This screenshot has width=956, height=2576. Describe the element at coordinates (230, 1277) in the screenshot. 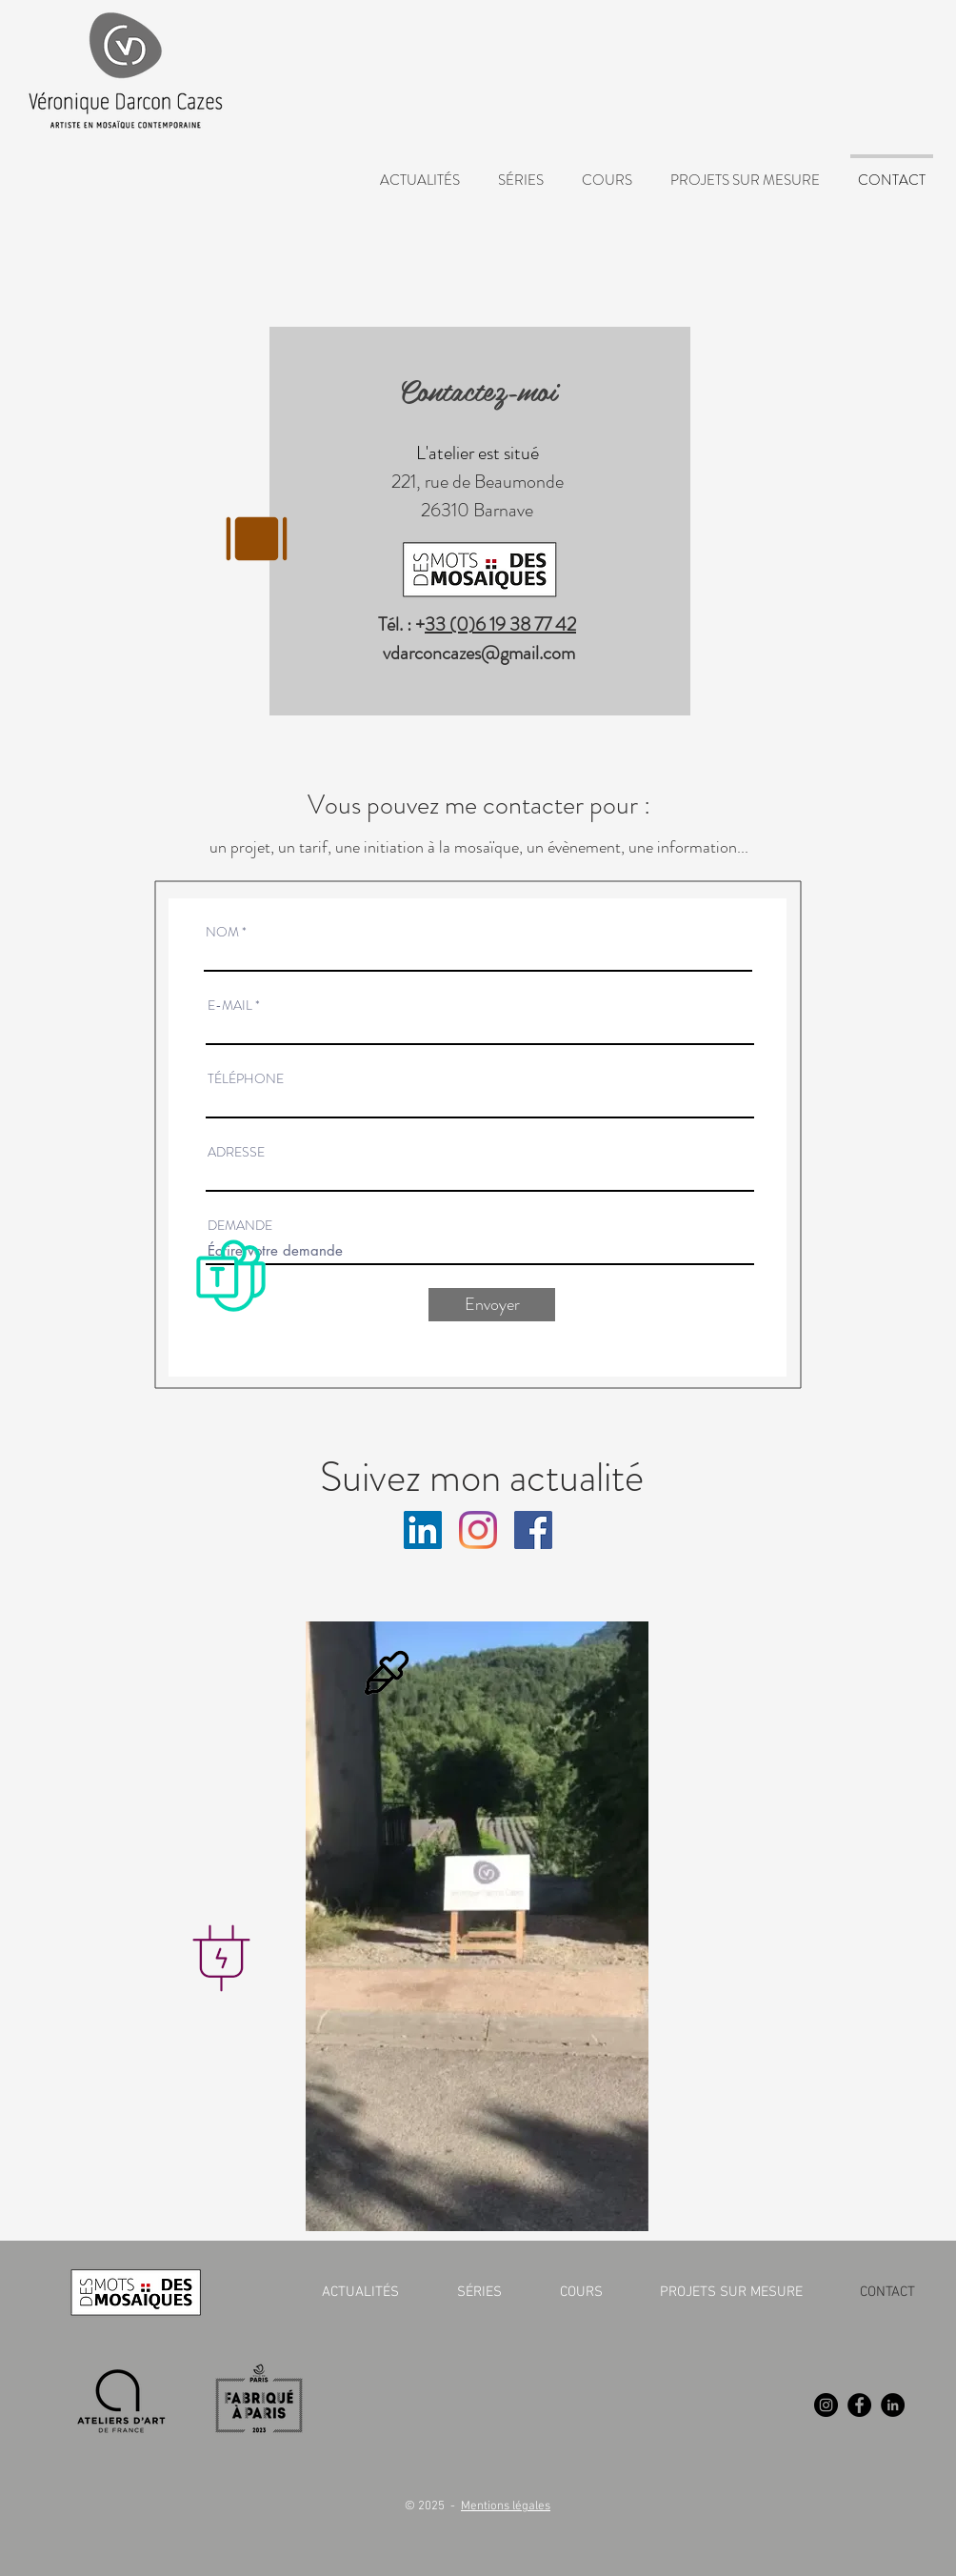

I see `open microsoft teams` at that location.